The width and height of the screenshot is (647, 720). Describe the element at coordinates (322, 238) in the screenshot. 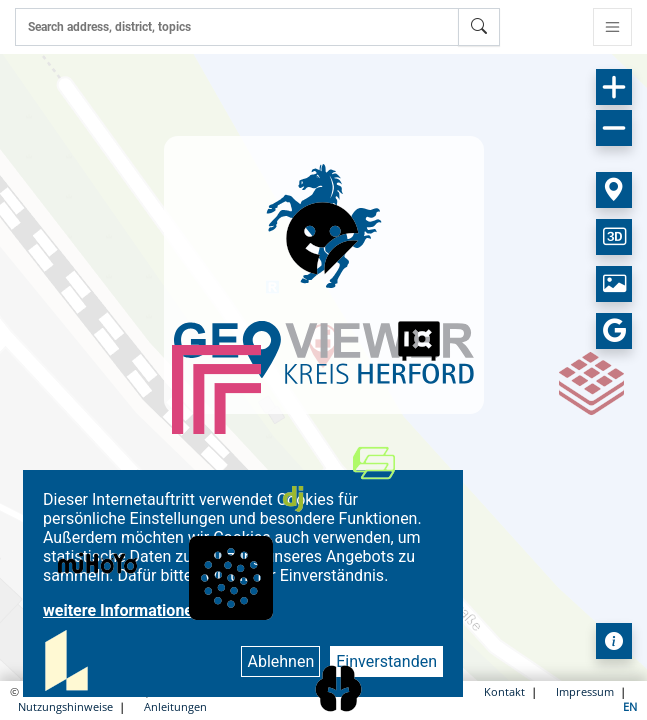

I see `add a sticker to your message` at that location.